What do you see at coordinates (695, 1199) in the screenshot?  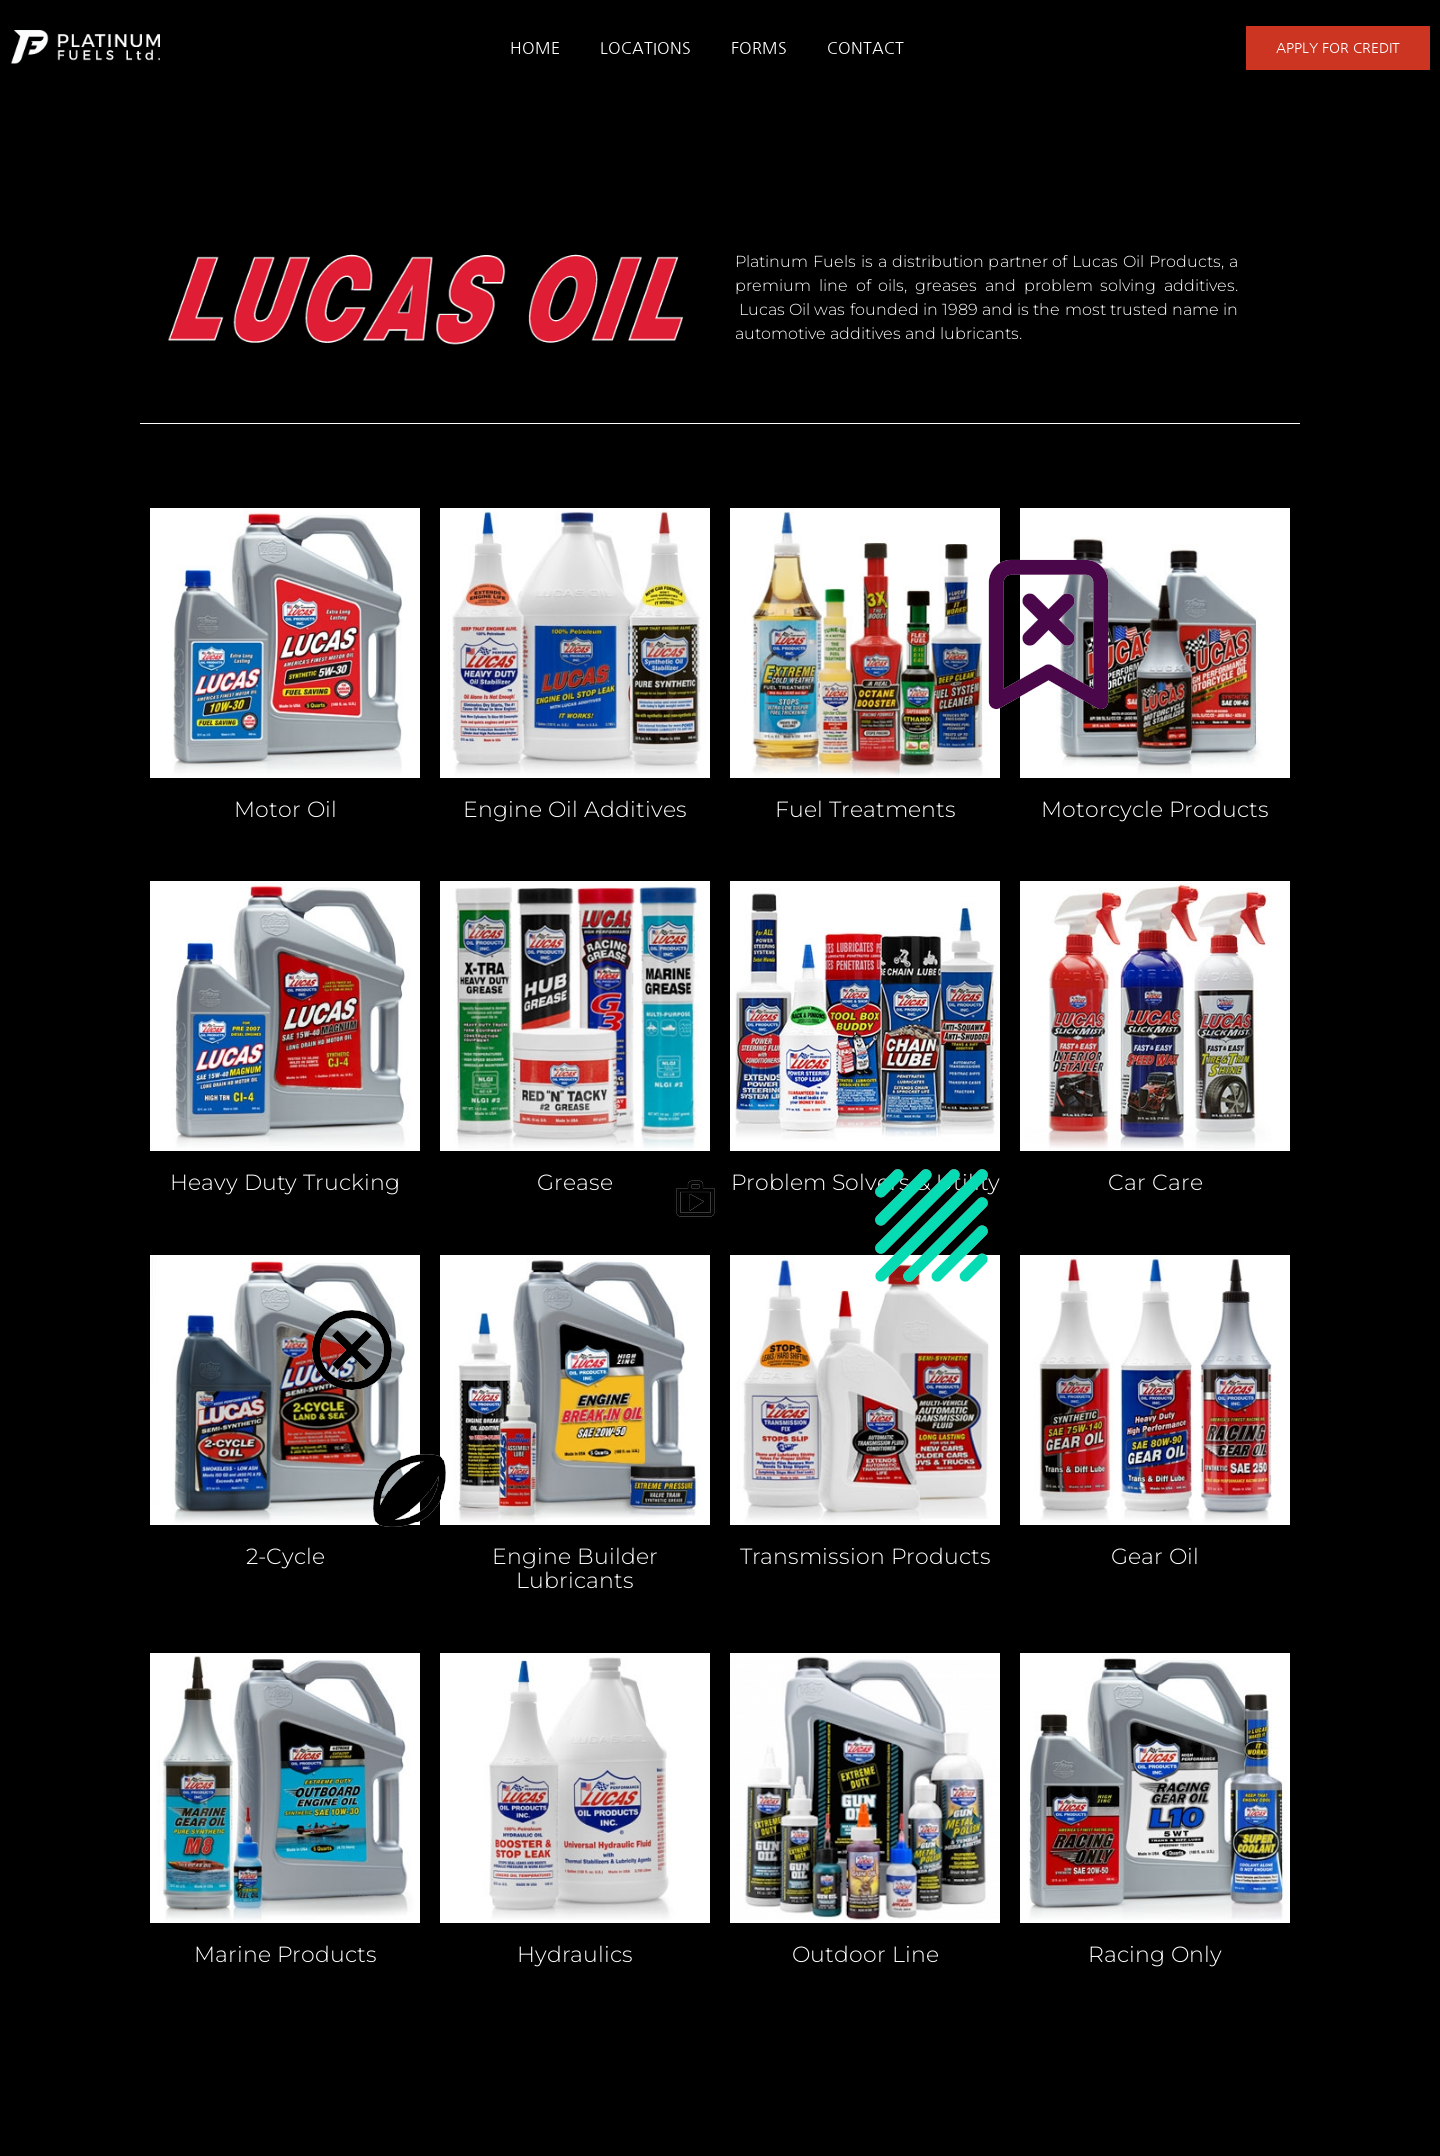 I see `open the shop or store` at bounding box center [695, 1199].